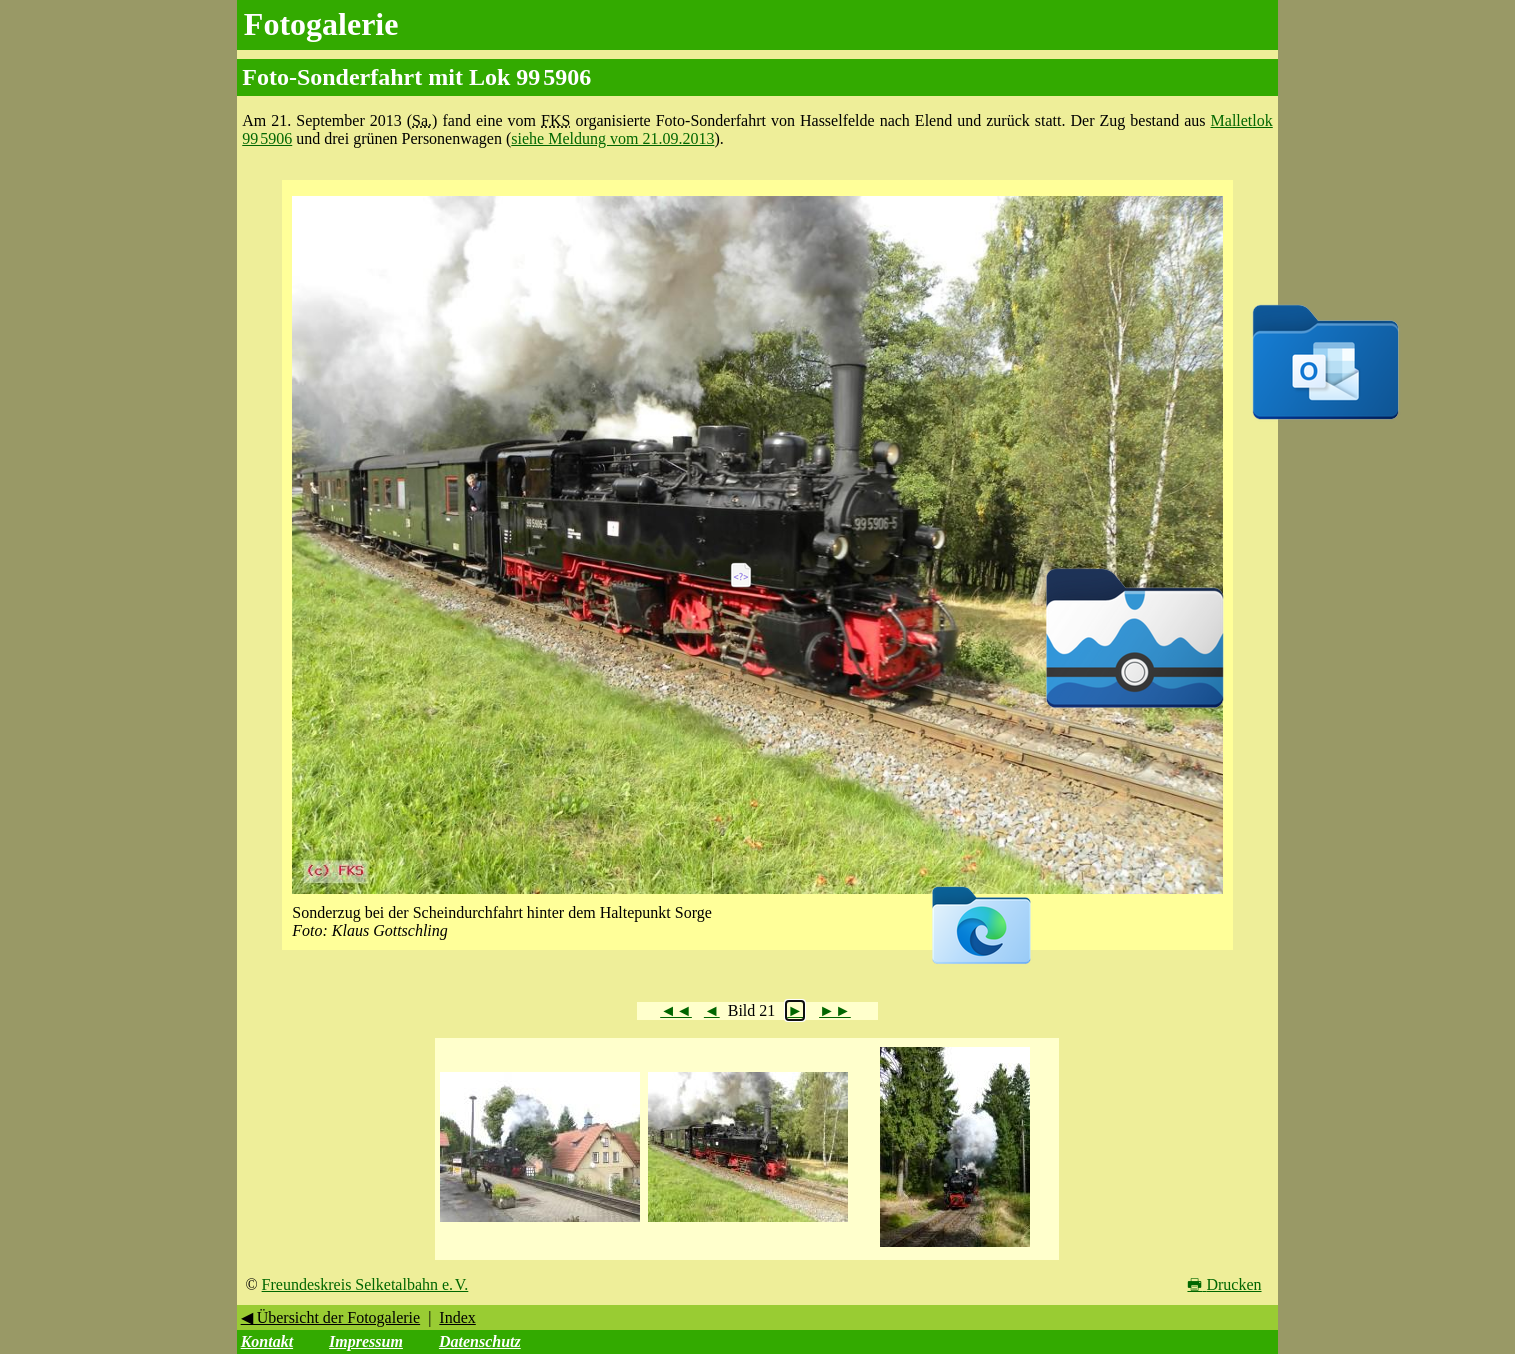 This screenshot has width=1515, height=1354. Describe the element at coordinates (741, 575) in the screenshot. I see `indicates a PHP source code file` at that location.